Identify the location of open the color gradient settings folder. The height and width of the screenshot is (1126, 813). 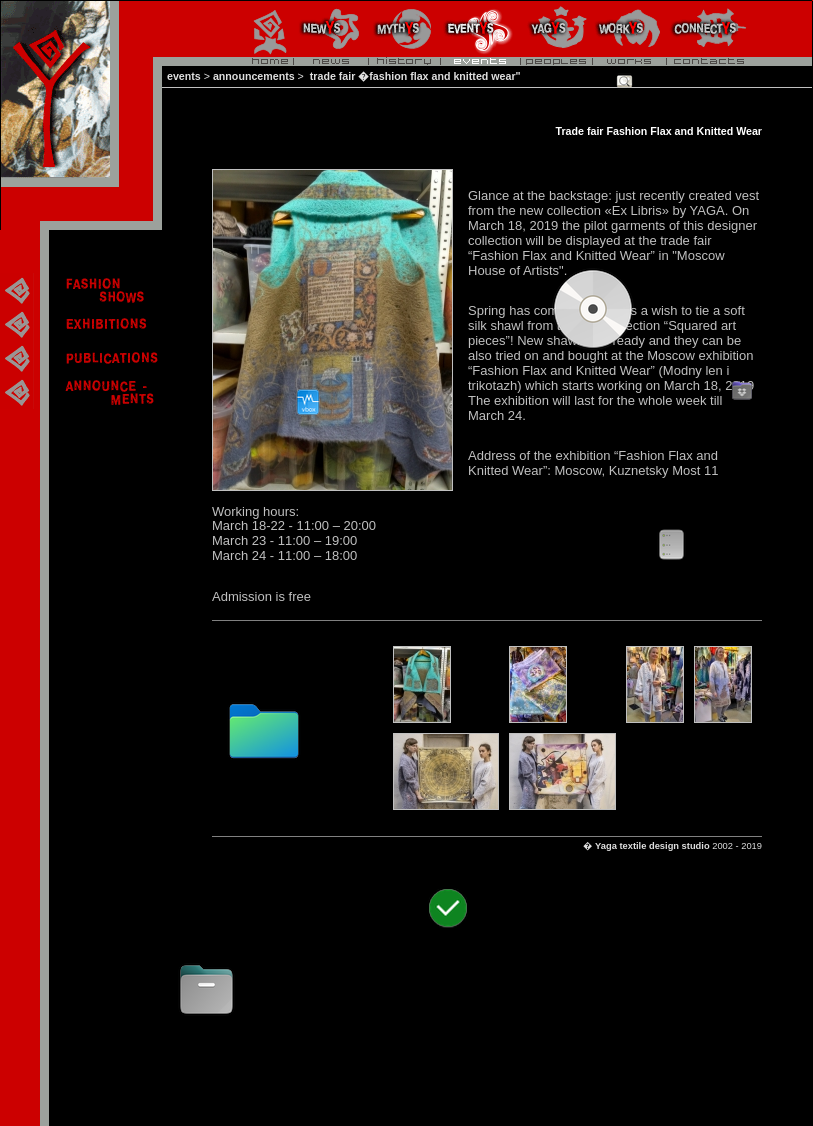
(264, 733).